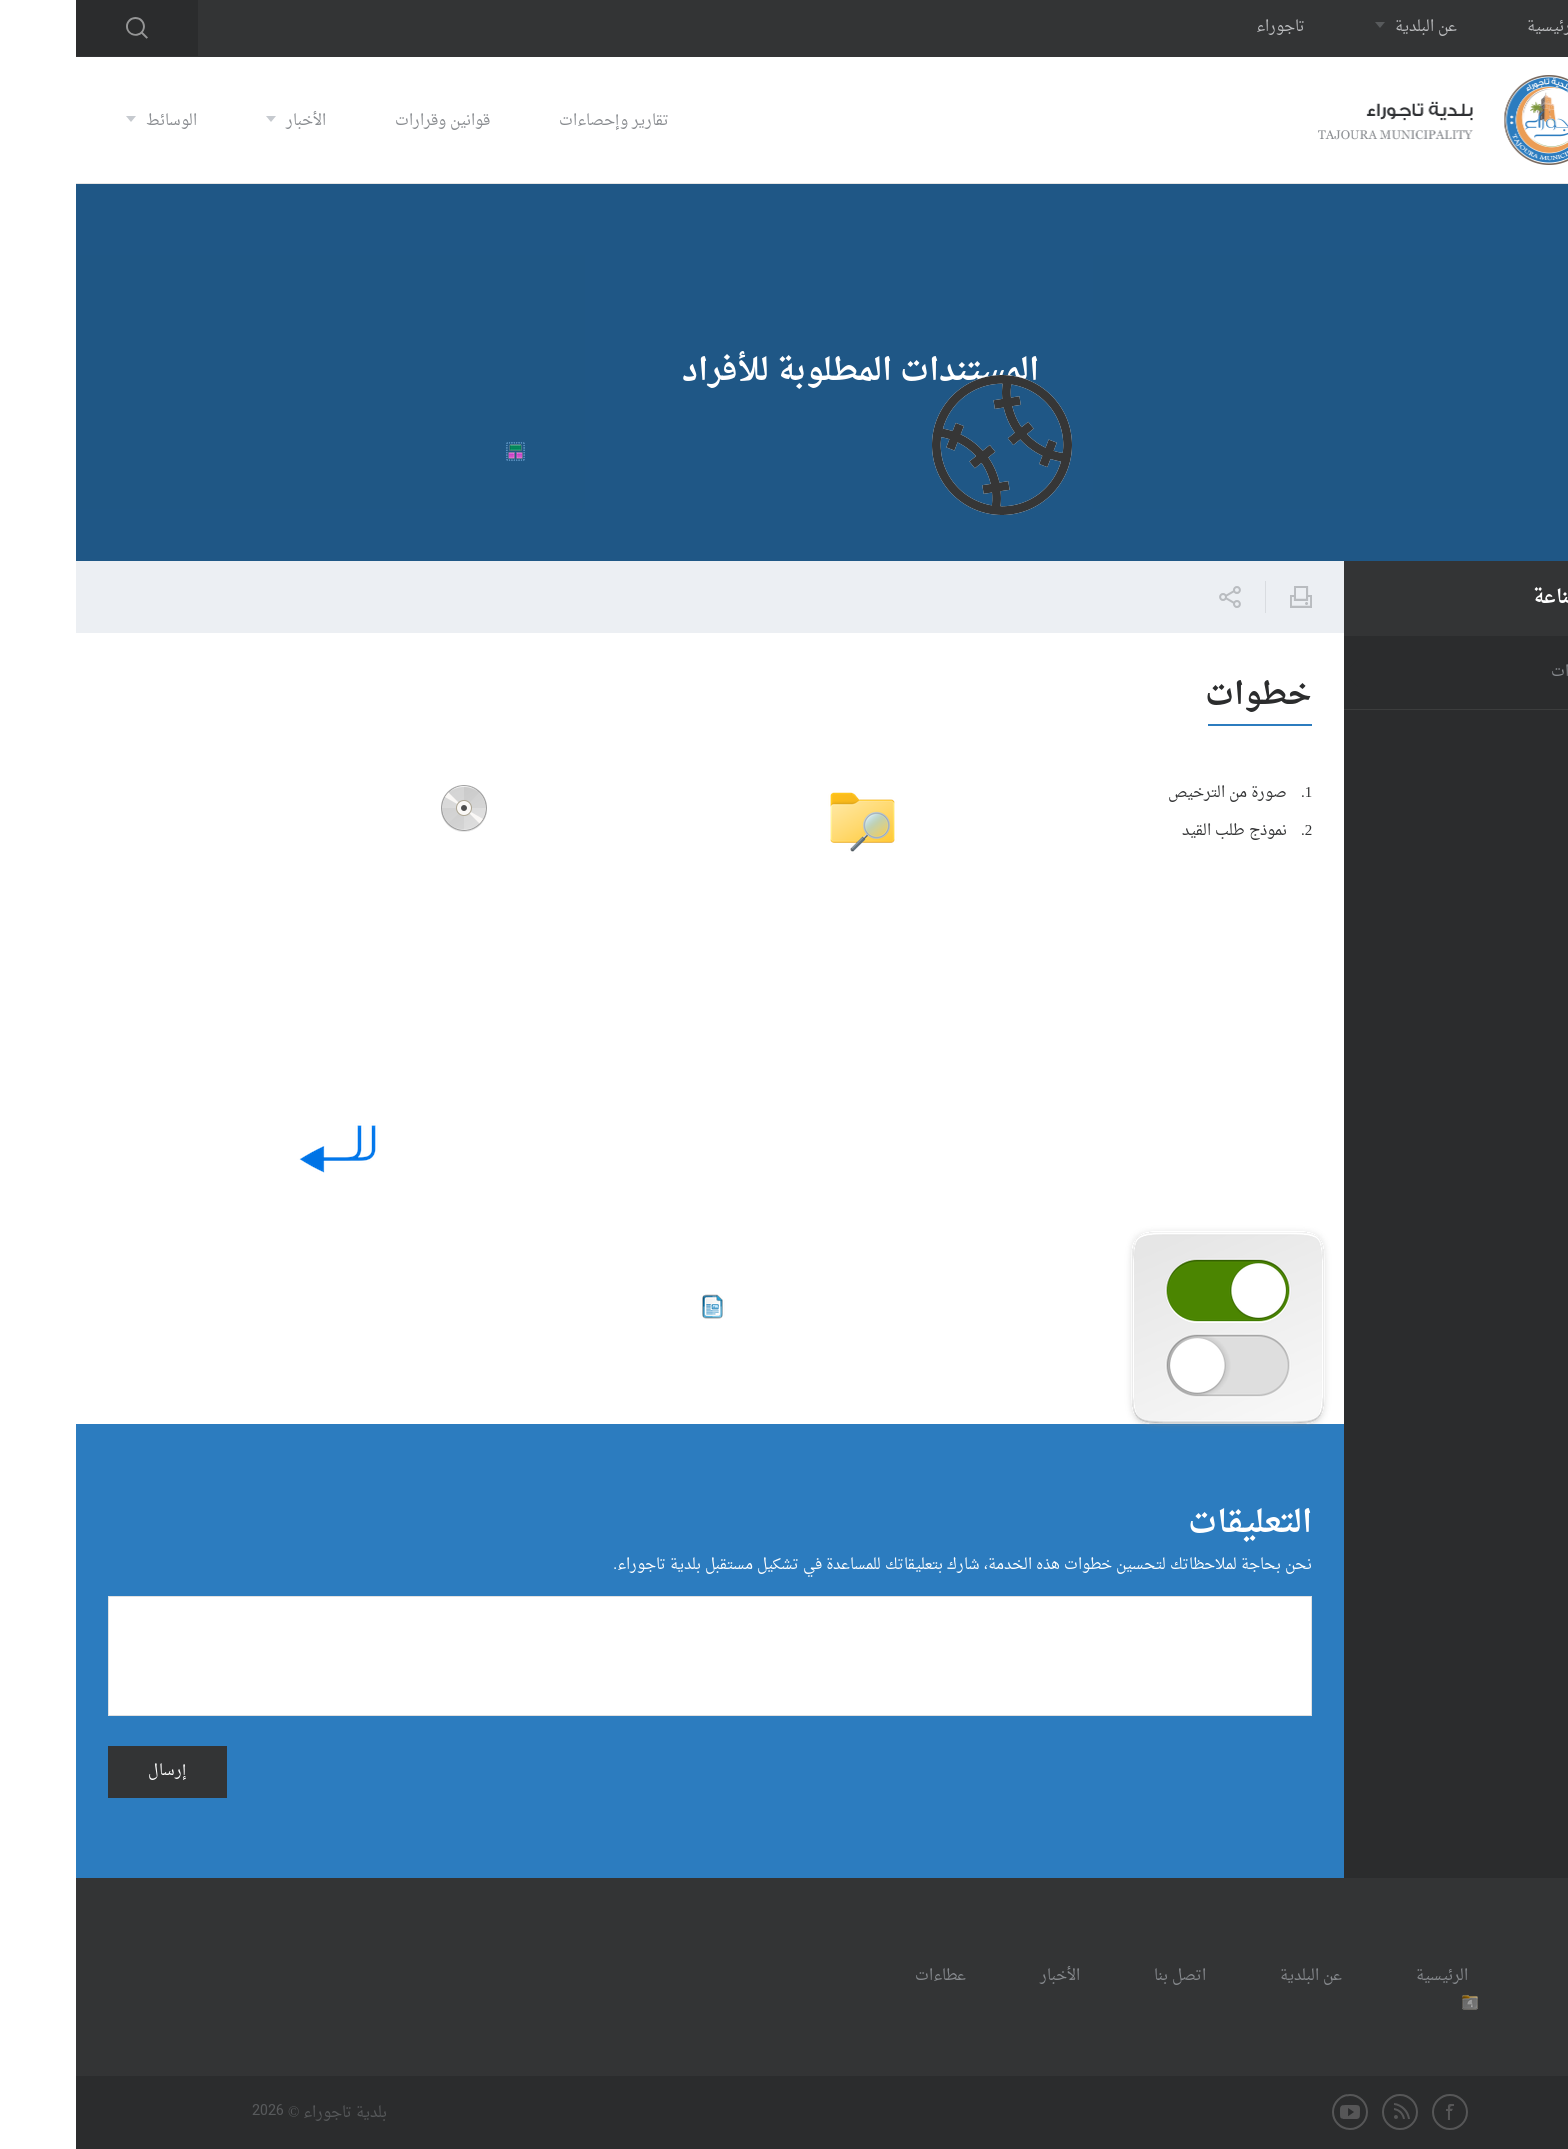  Describe the element at coordinates (464, 808) in the screenshot. I see `indicates a DVD or optical disc drive` at that location.